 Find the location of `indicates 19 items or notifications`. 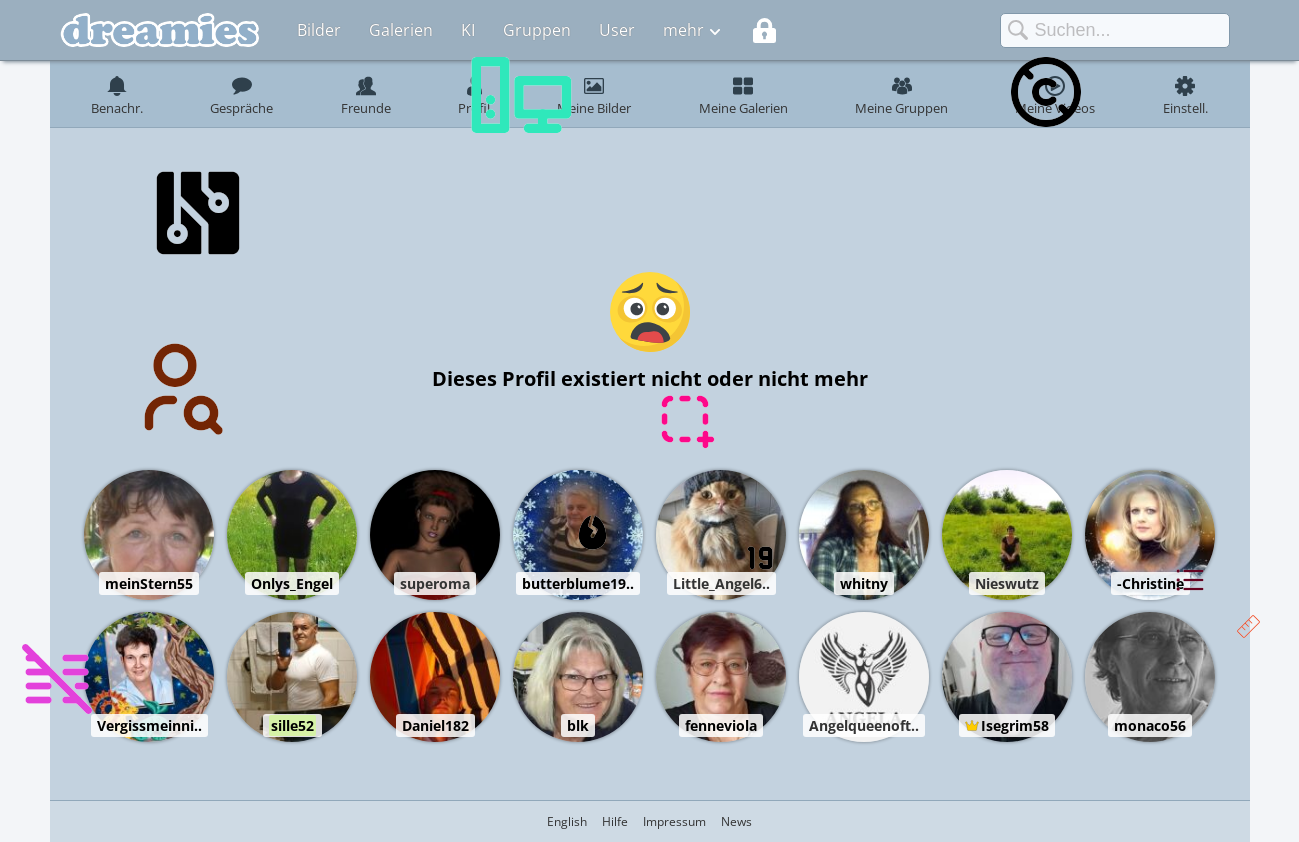

indicates 19 items or notifications is located at coordinates (759, 558).